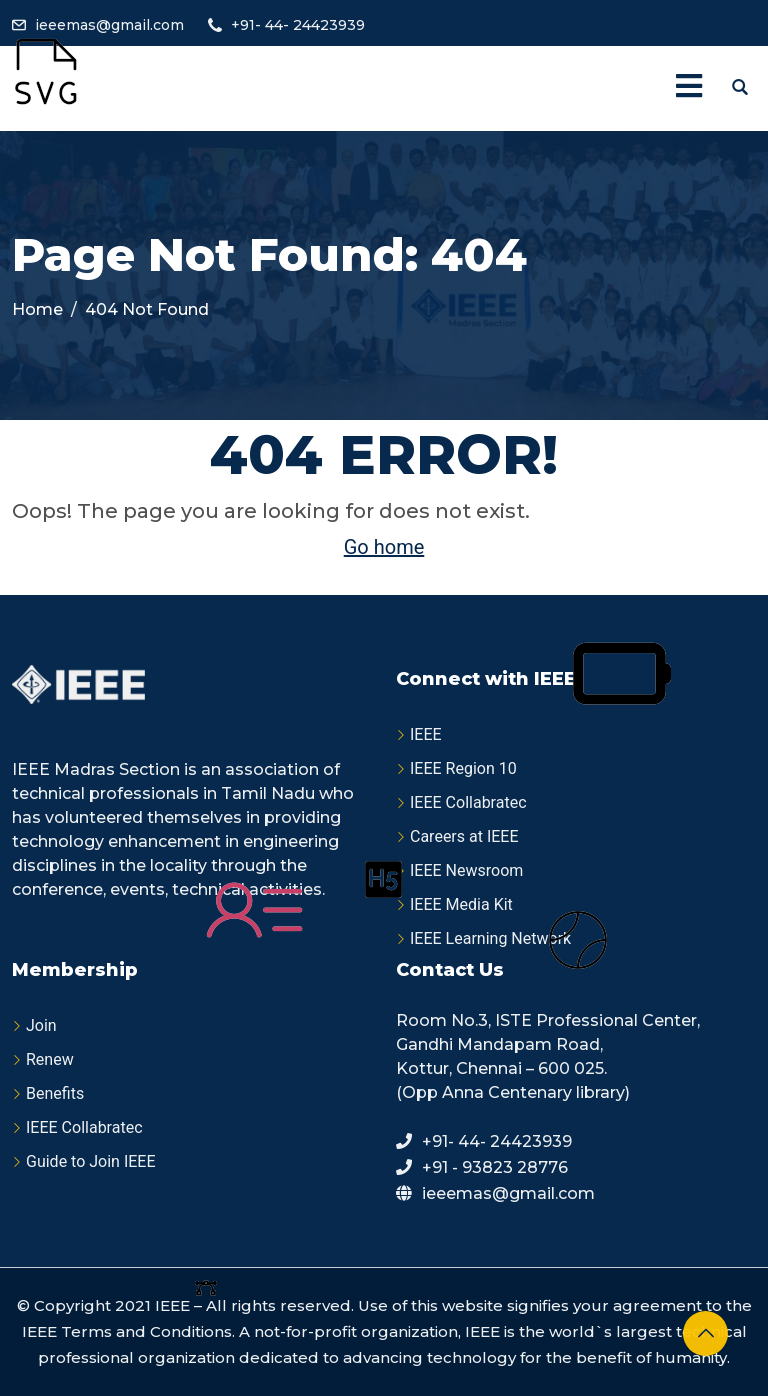 The image size is (768, 1396). I want to click on edit vector path curves, so click(206, 1288).